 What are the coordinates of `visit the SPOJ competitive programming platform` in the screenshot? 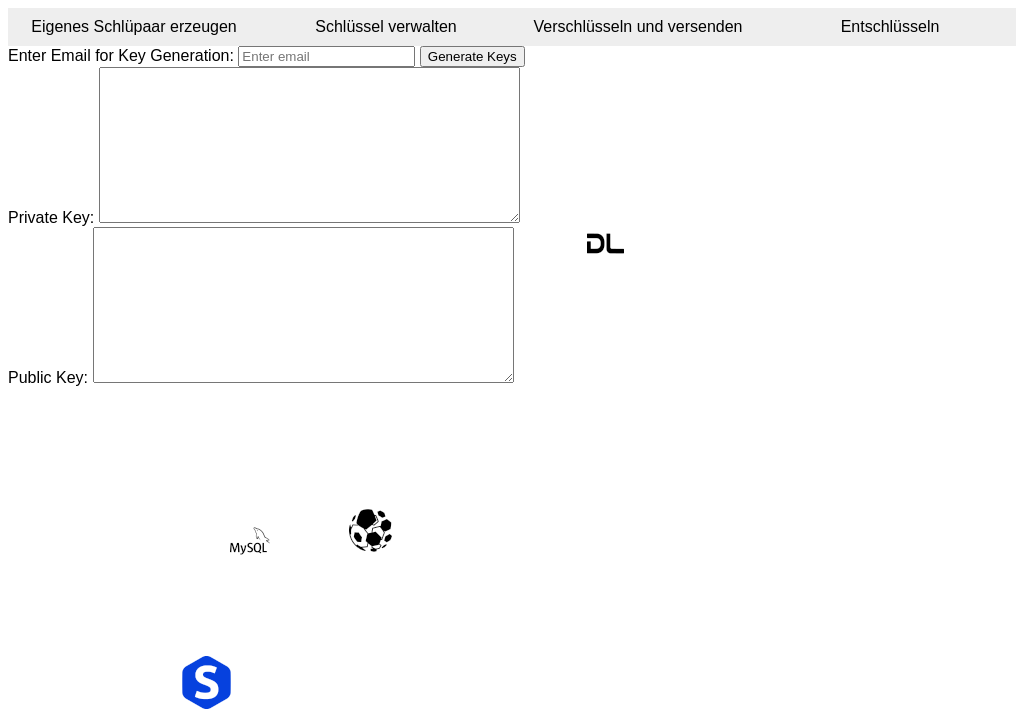 It's located at (206, 682).